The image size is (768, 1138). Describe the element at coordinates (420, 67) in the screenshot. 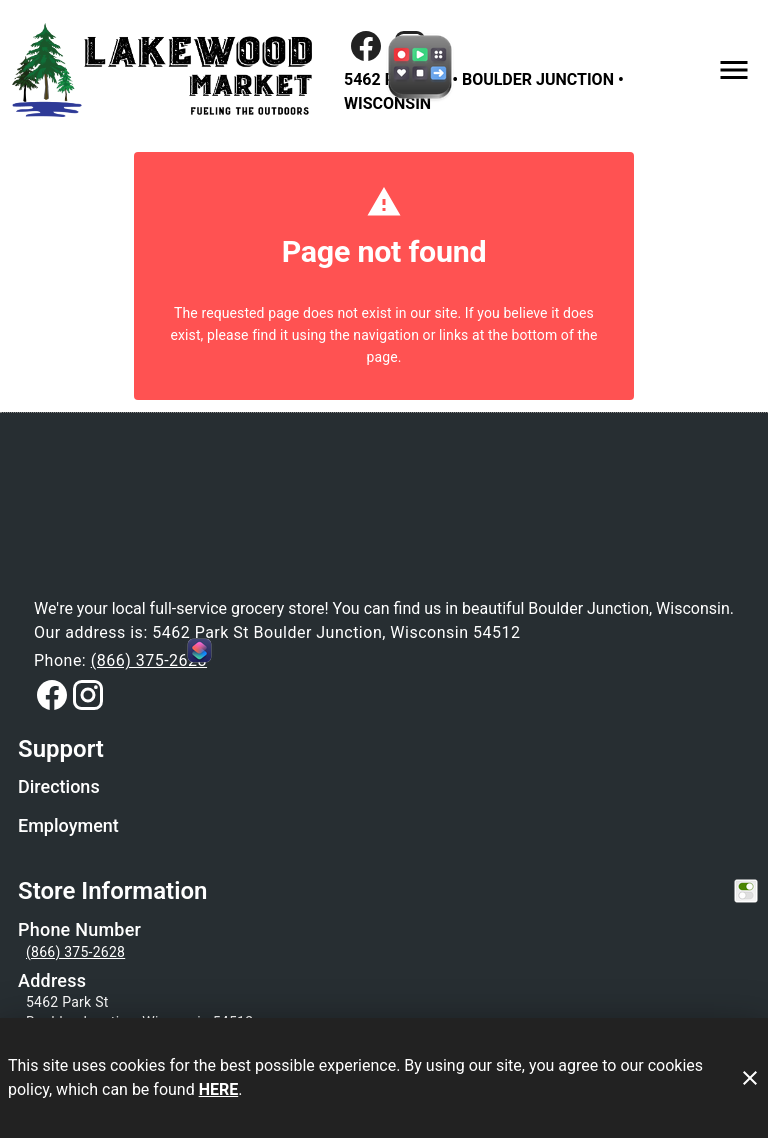

I see `open Boatswain app for Elgato Stream Deck control` at that location.